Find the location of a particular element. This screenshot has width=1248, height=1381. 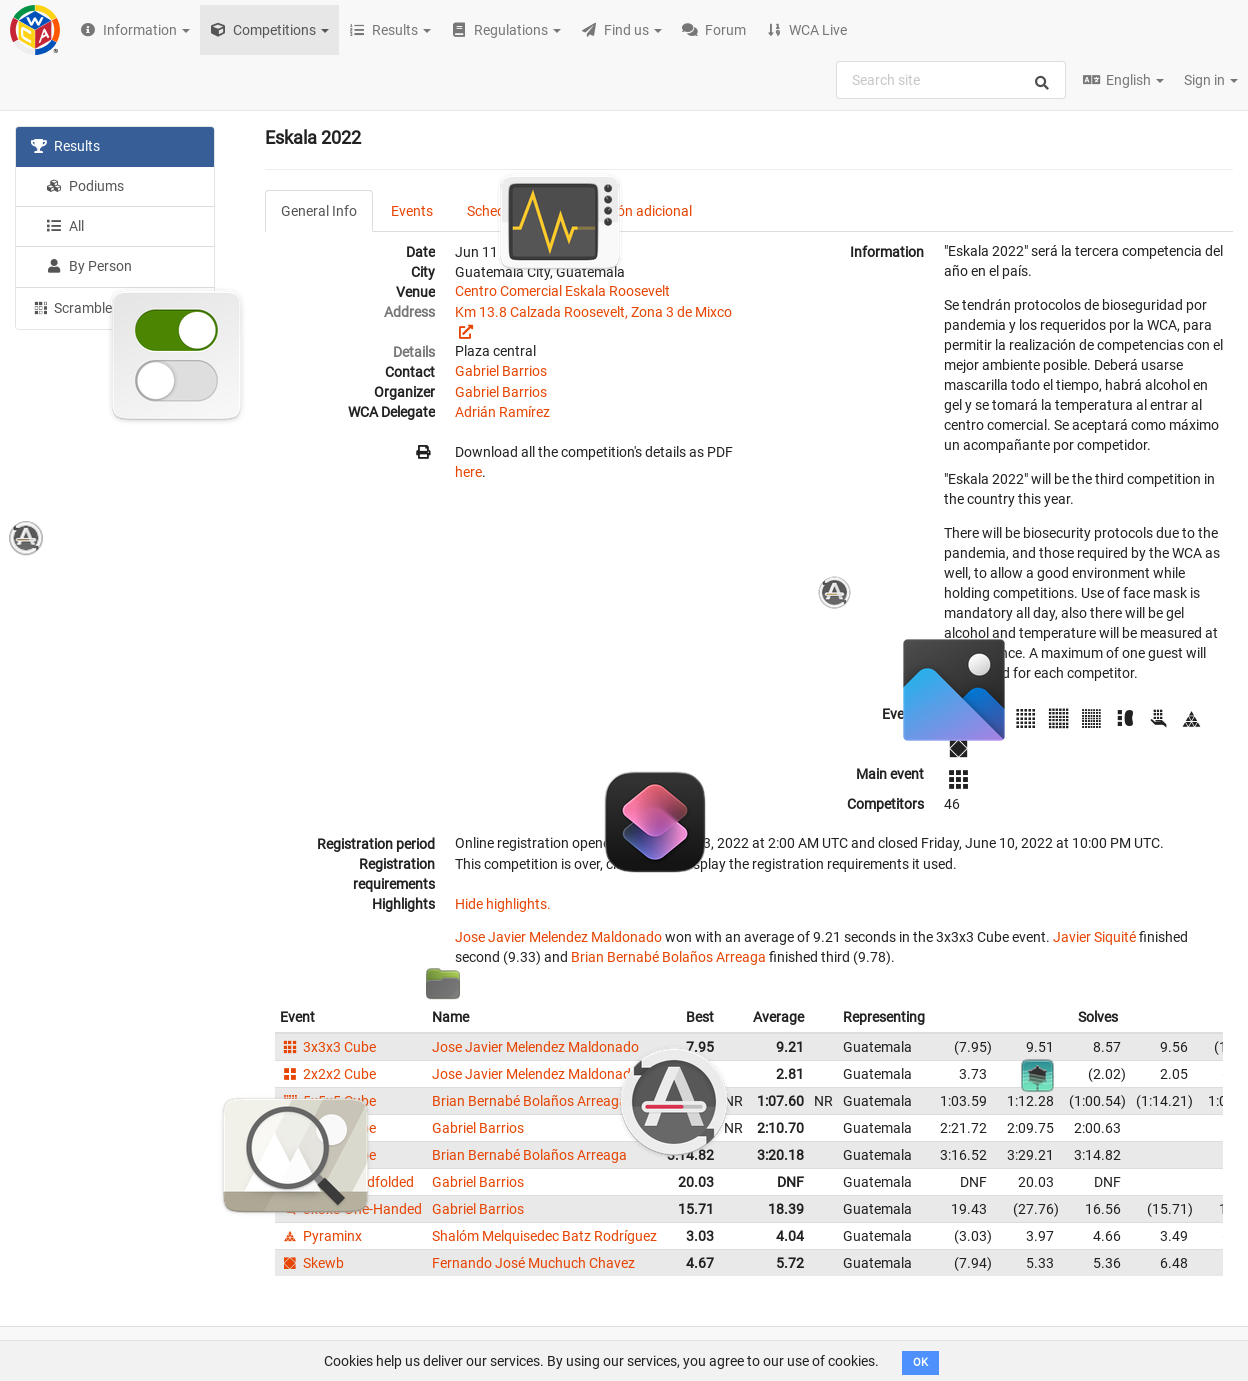

open the shortcuts app is located at coordinates (655, 822).